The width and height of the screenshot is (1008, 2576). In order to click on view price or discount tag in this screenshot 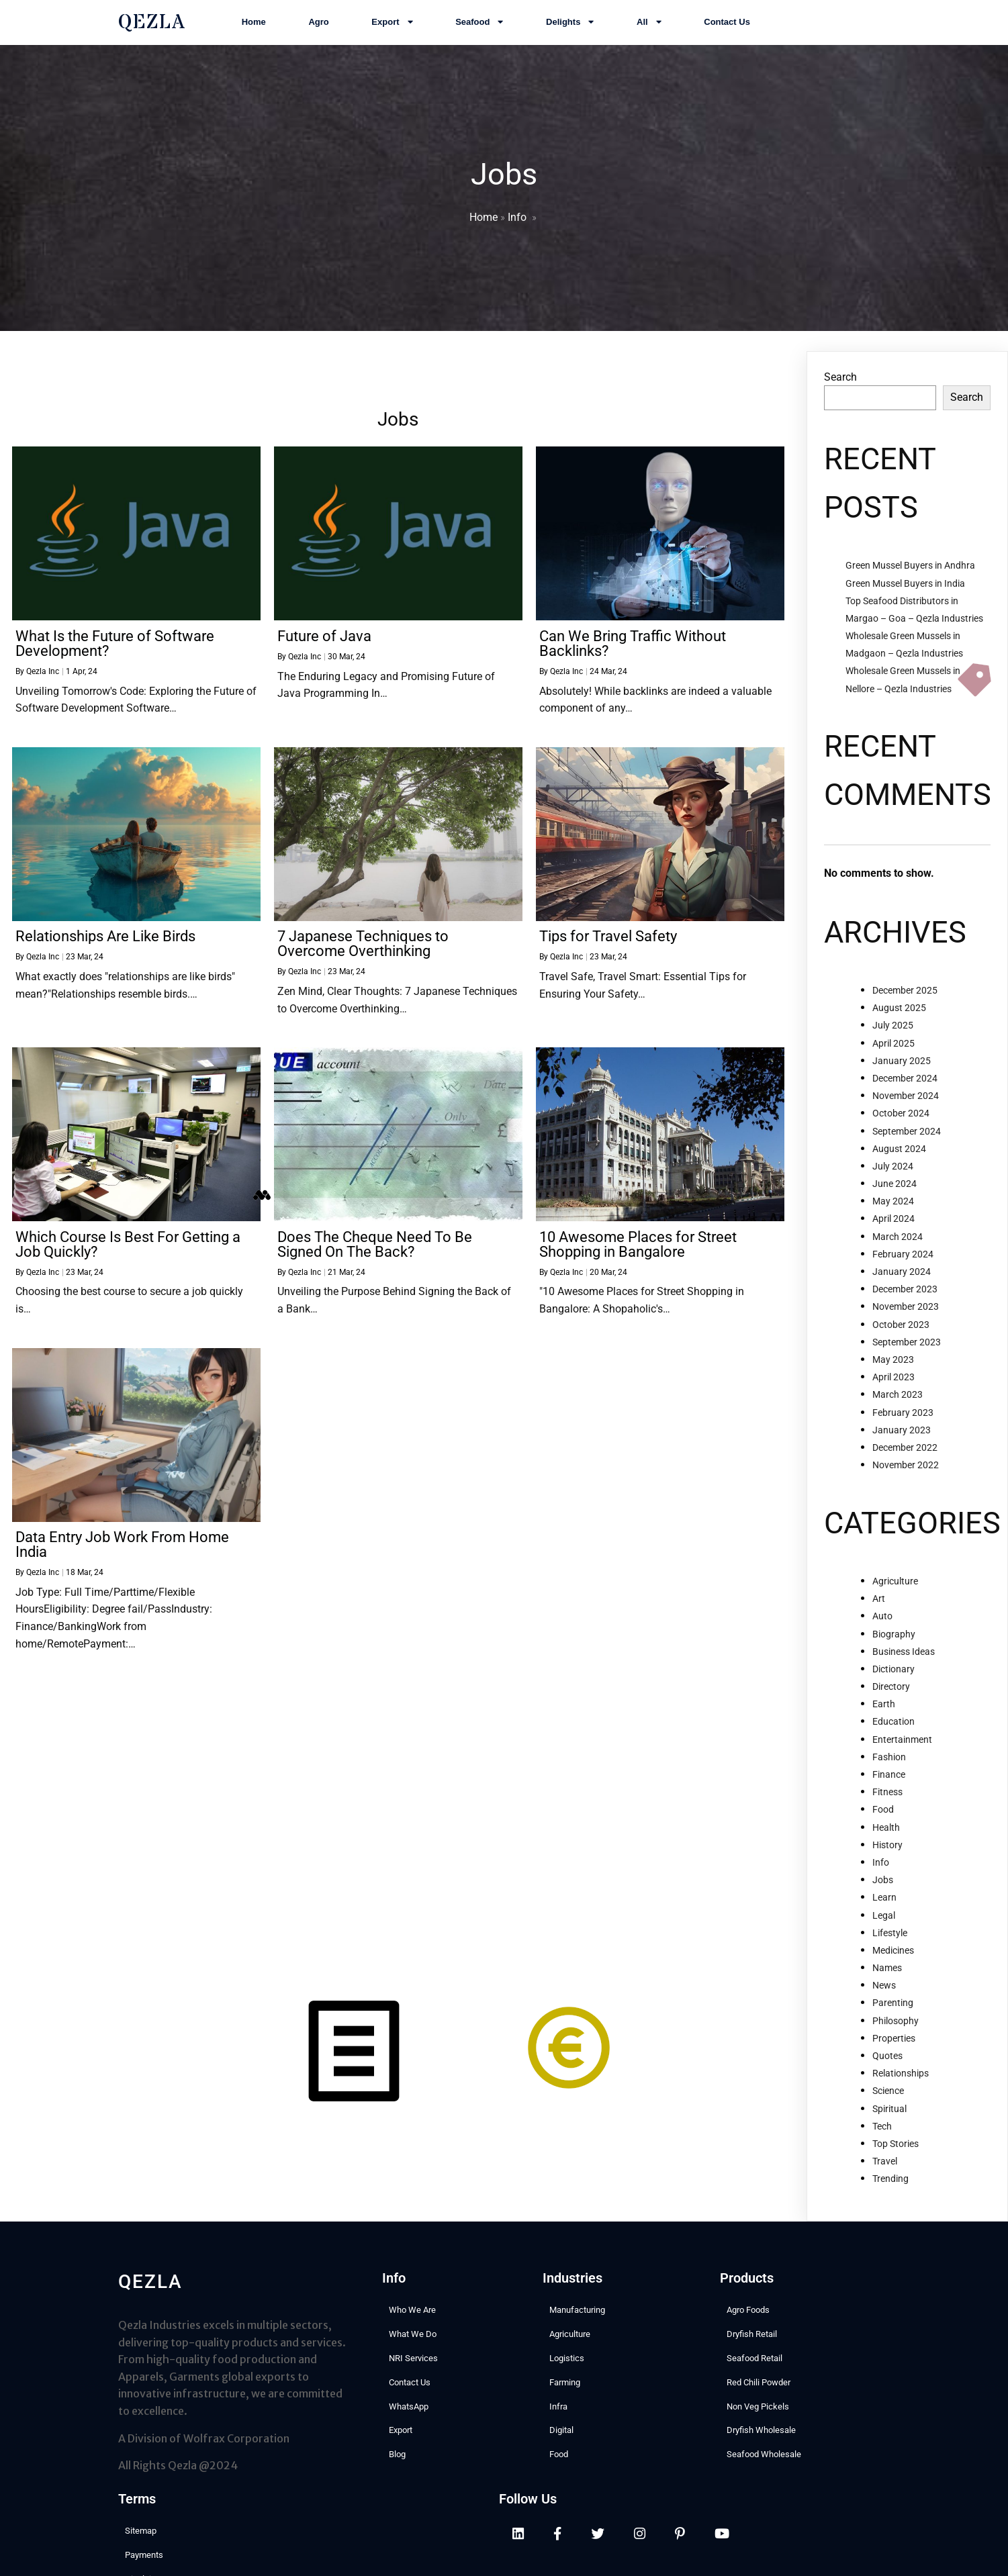, I will do `click(974, 679)`.